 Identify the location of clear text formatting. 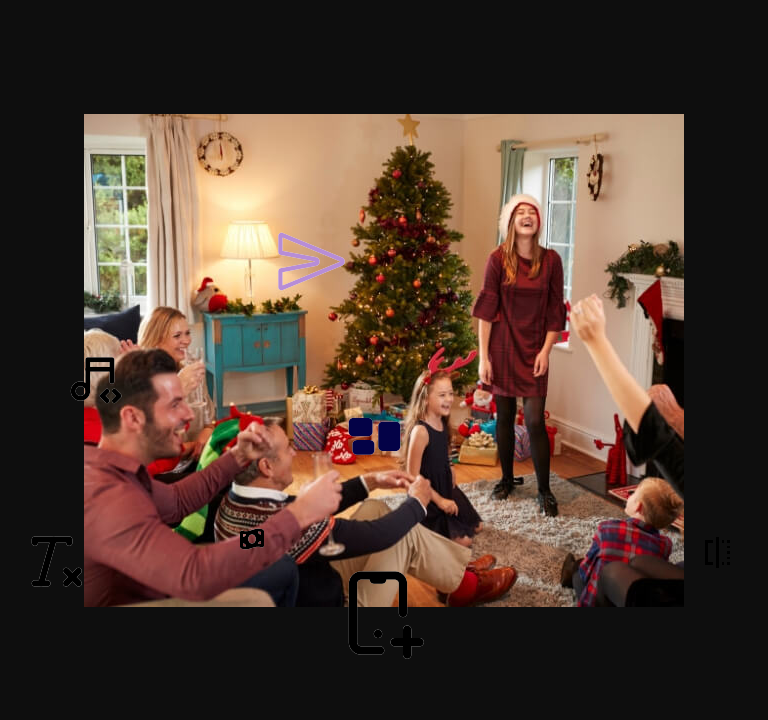
(50, 561).